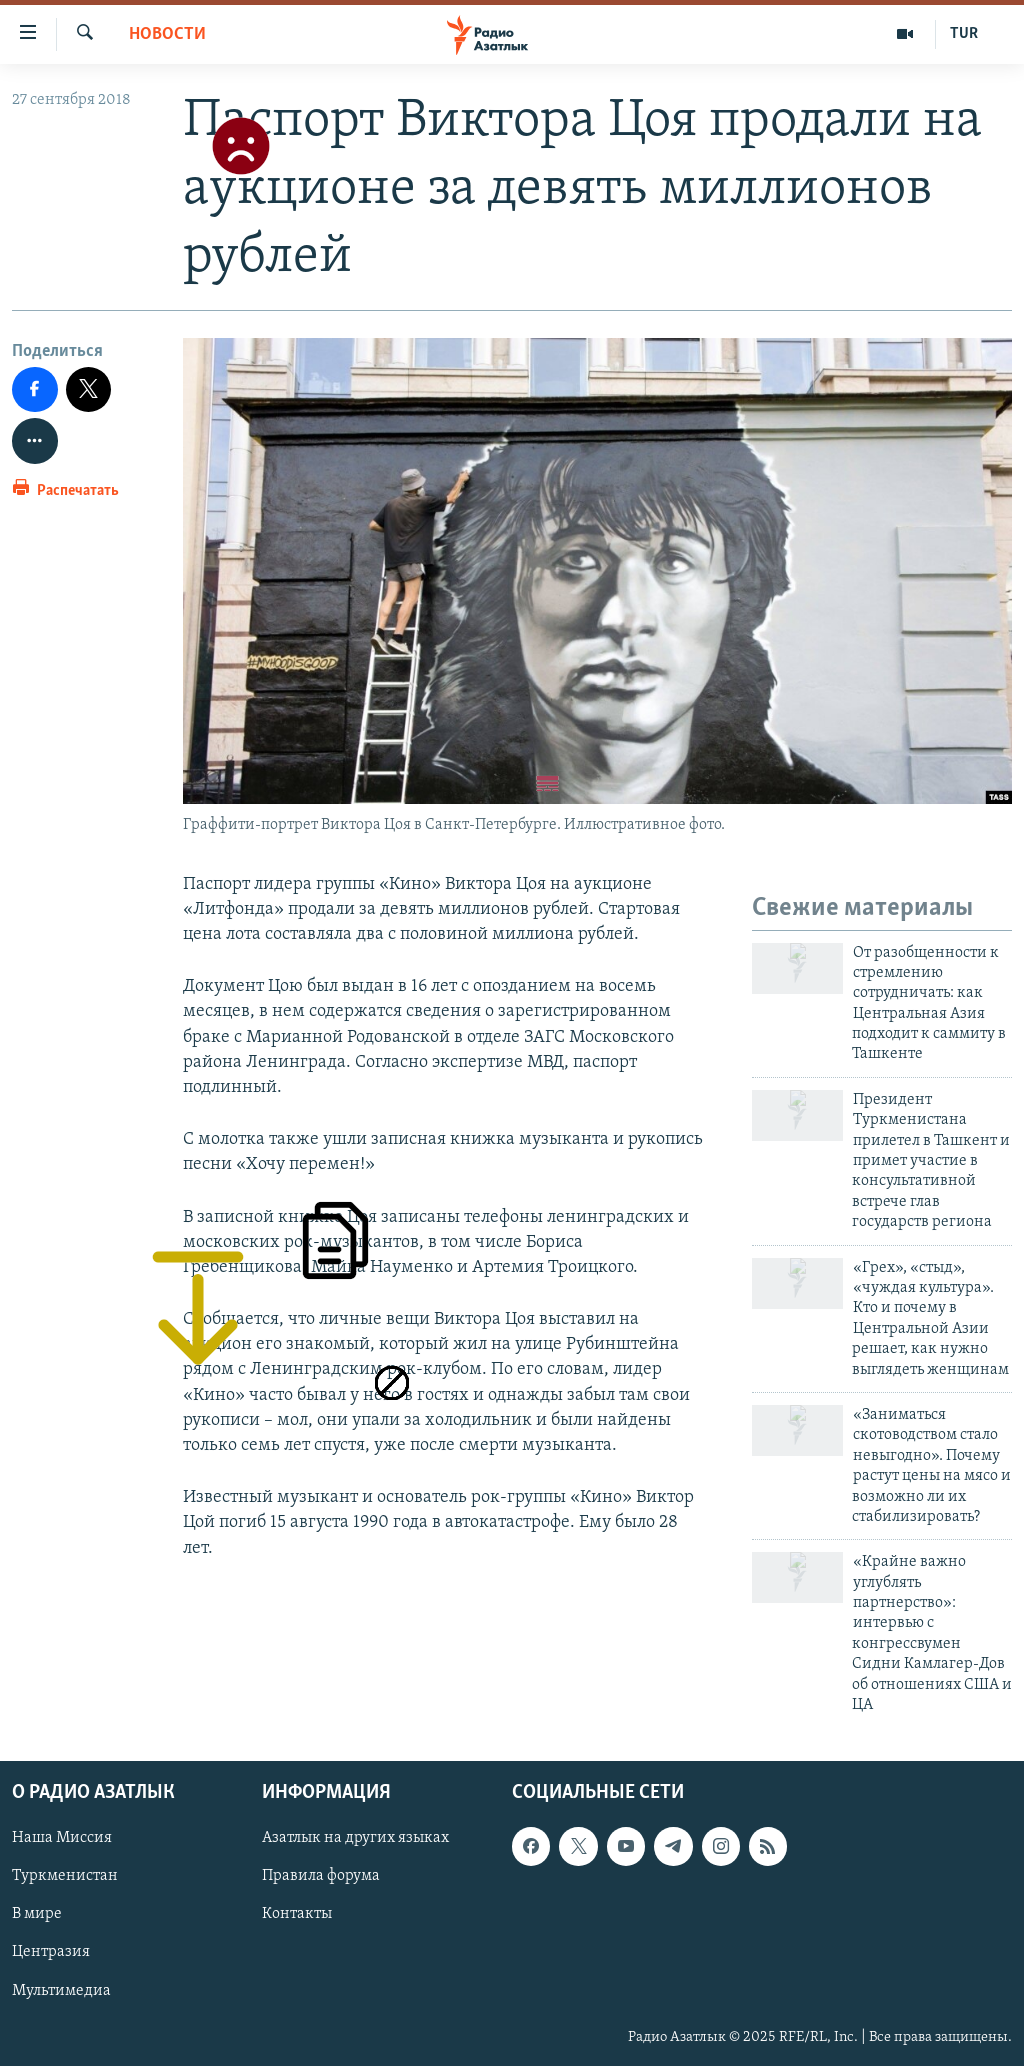 This screenshot has width=1024, height=2066. What do you see at coordinates (198, 1308) in the screenshot?
I see `download a file` at bounding box center [198, 1308].